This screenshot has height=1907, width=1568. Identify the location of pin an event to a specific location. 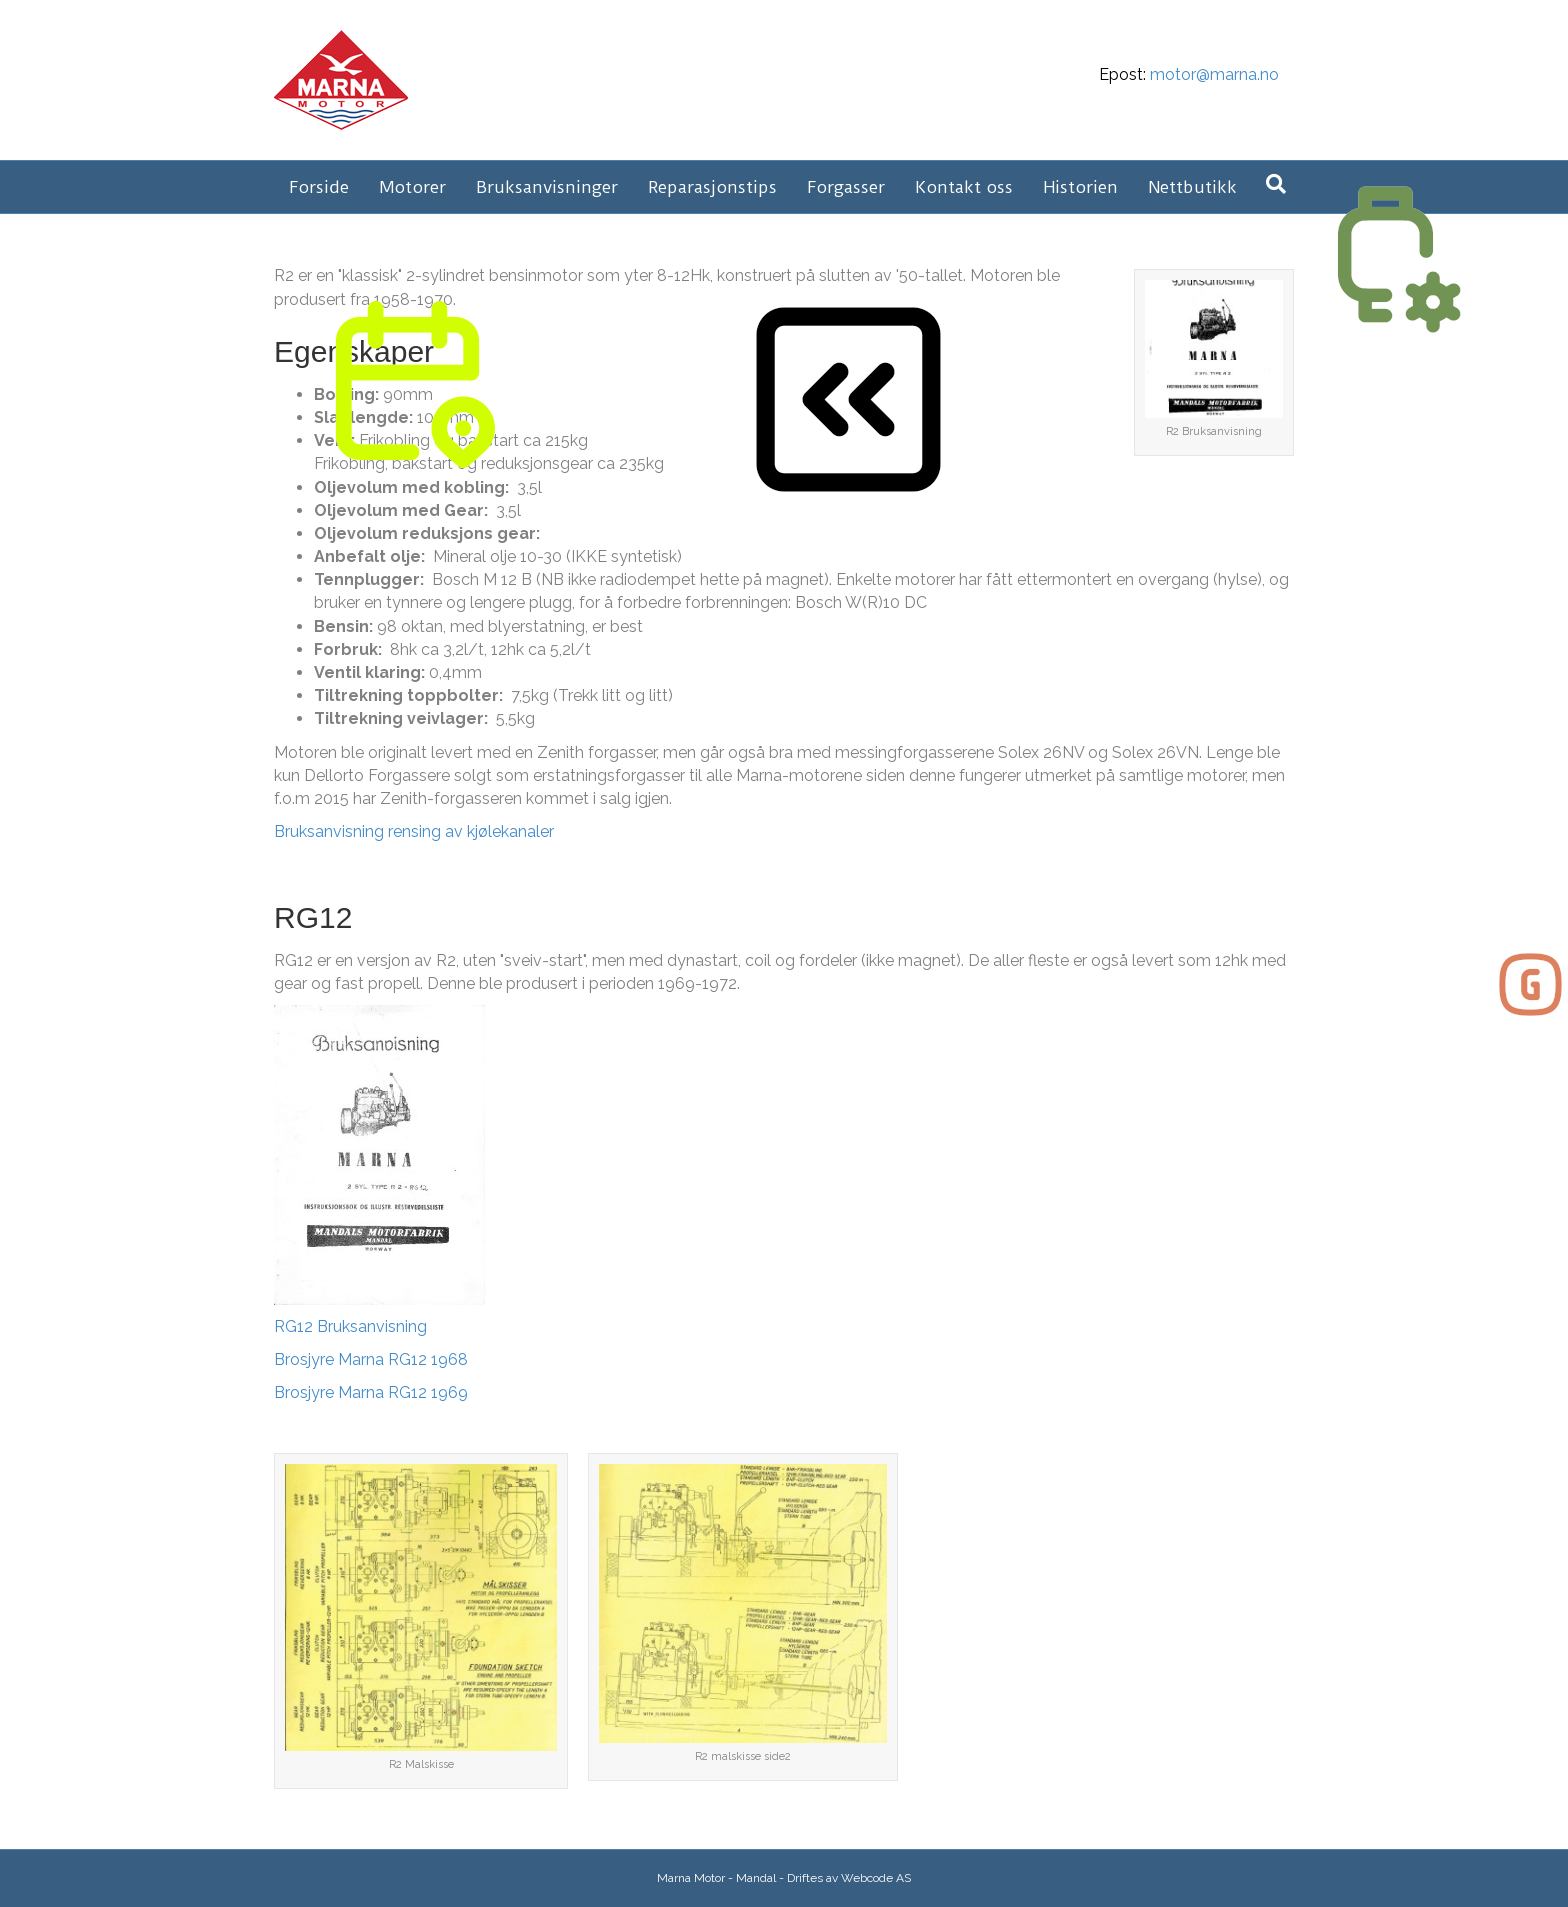
(407, 380).